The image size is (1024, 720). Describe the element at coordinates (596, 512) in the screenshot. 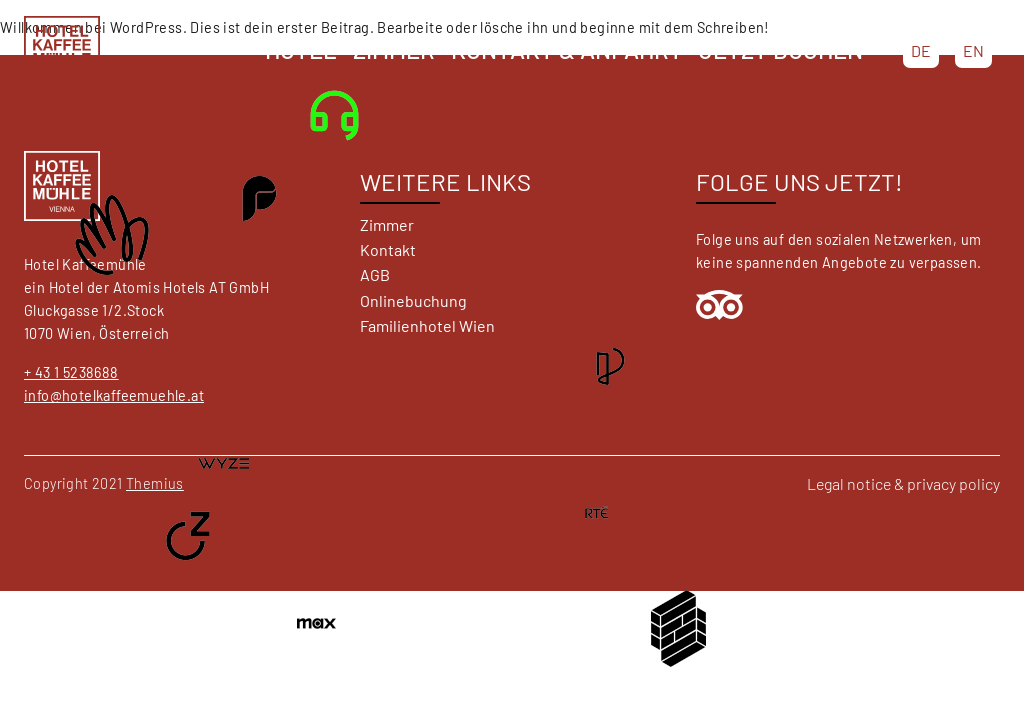

I see `RTÉ (Raidió Teilifís Éireann) Irish public broadcaster logo` at that location.